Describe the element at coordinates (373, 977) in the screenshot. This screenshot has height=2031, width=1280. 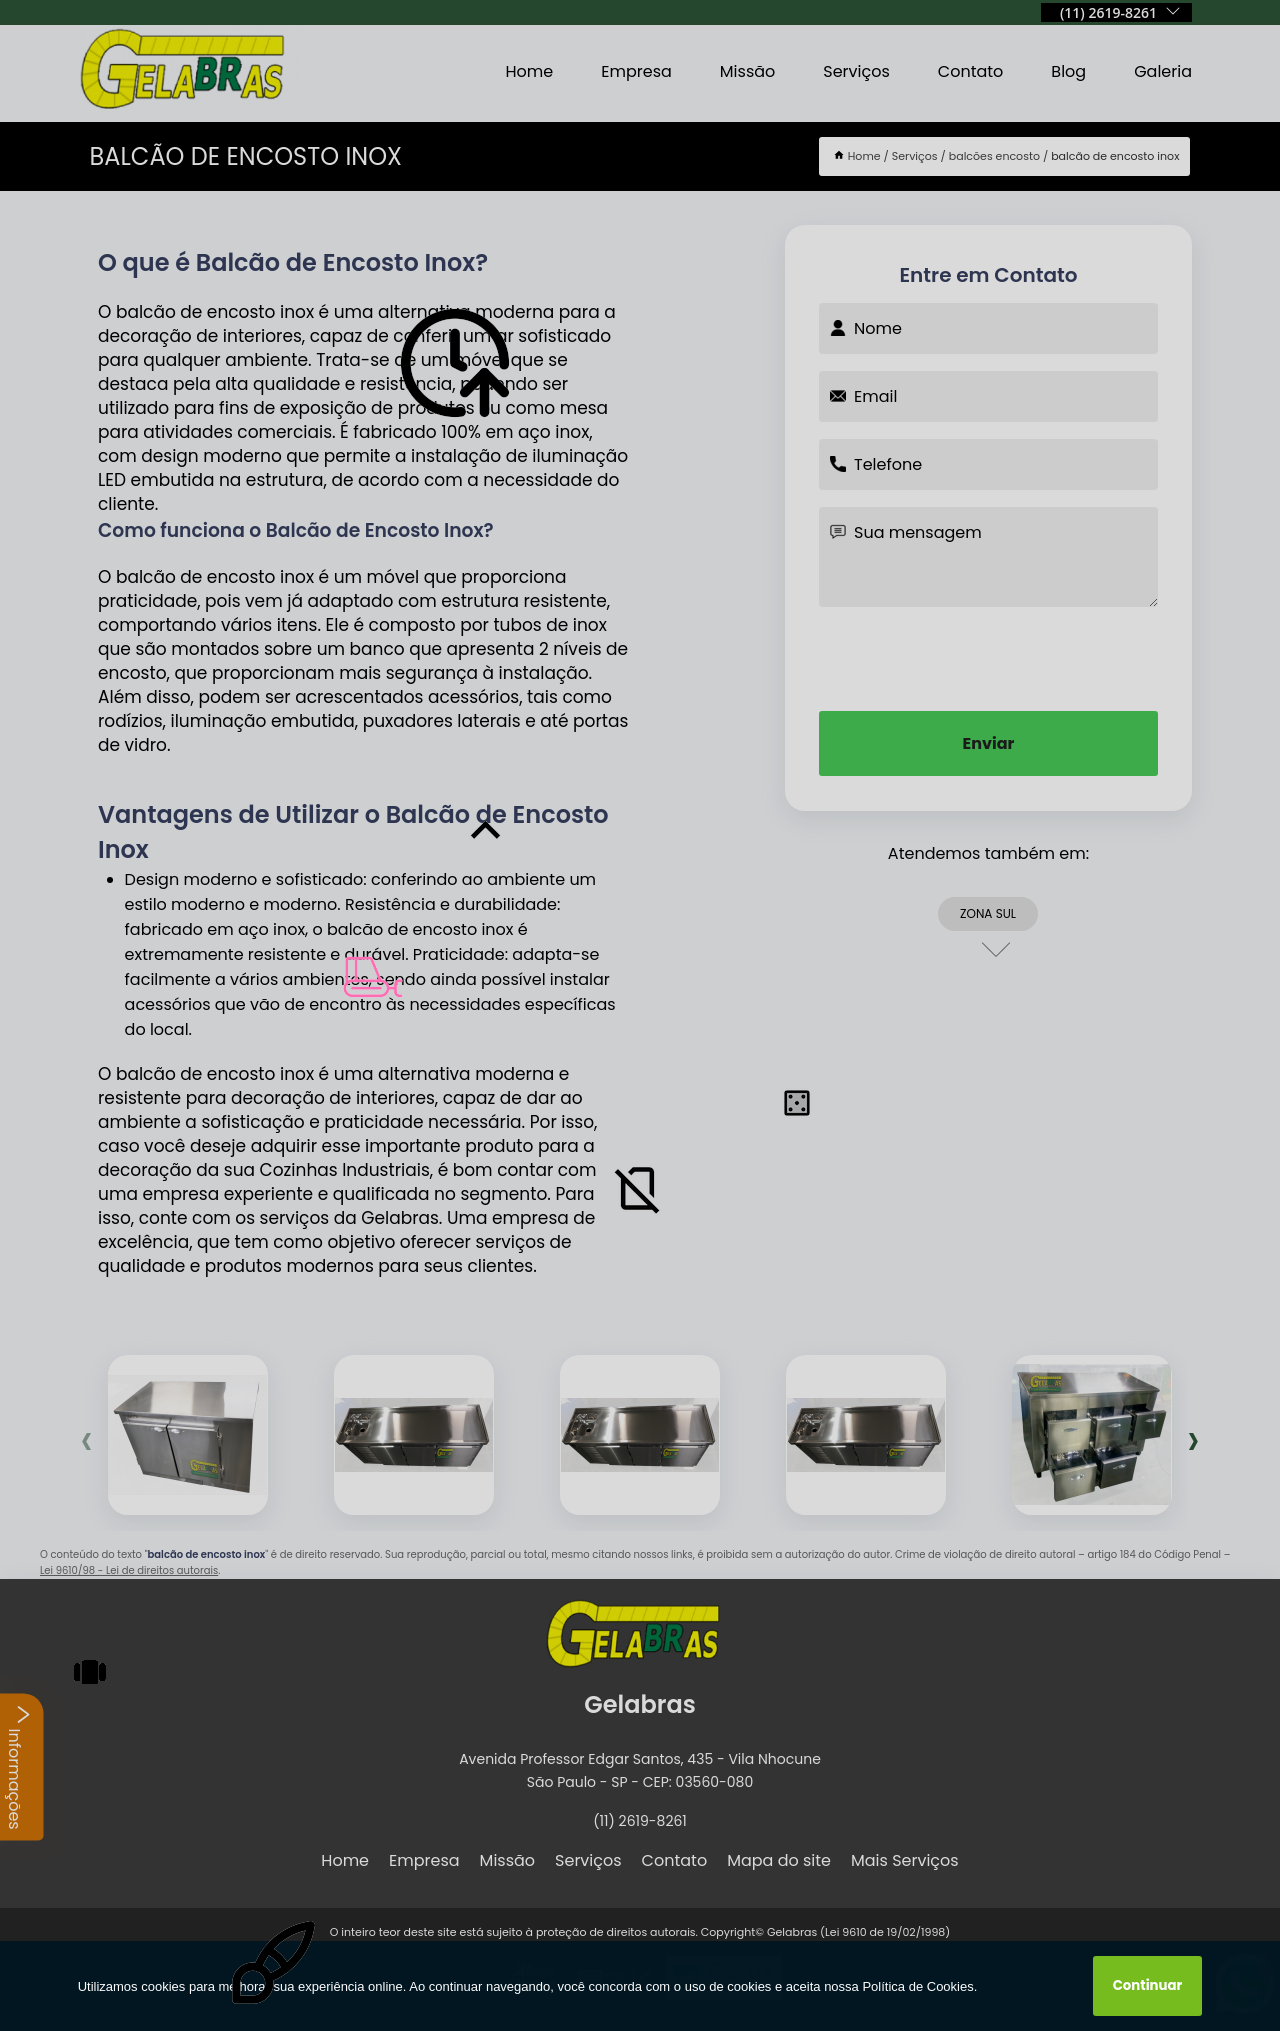
I see `construction or building in progress` at that location.